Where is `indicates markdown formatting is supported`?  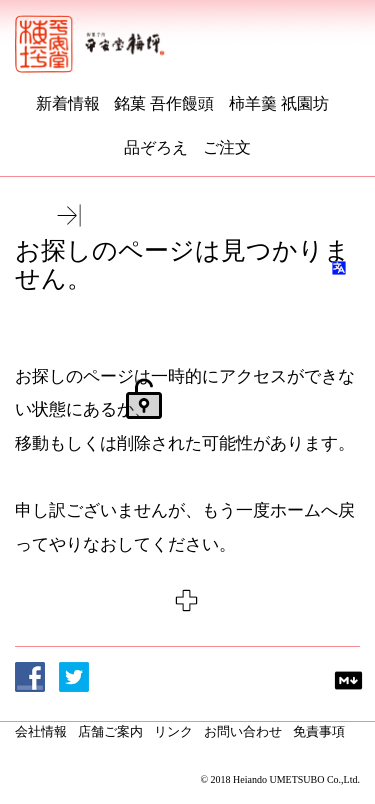
indicates markdown formatting is supported is located at coordinates (348, 680).